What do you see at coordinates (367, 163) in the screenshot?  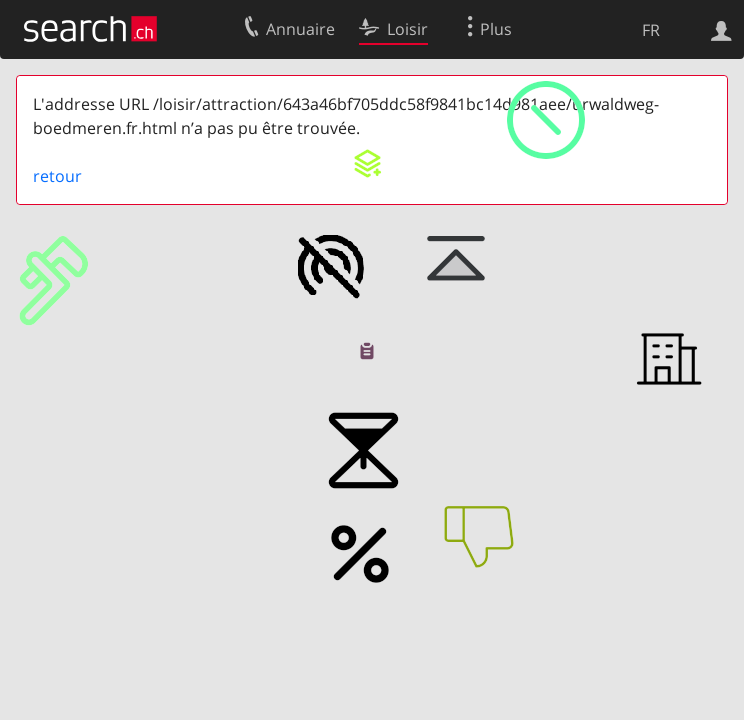 I see `add a new layer to the stack` at bounding box center [367, 163].